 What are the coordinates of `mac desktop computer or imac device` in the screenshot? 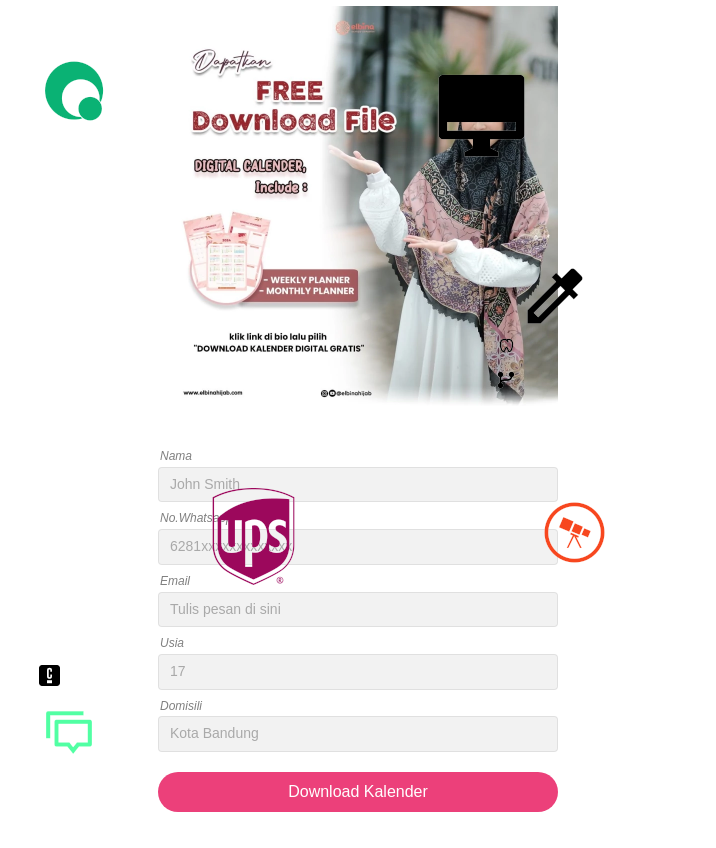 It's located at (481, 113).